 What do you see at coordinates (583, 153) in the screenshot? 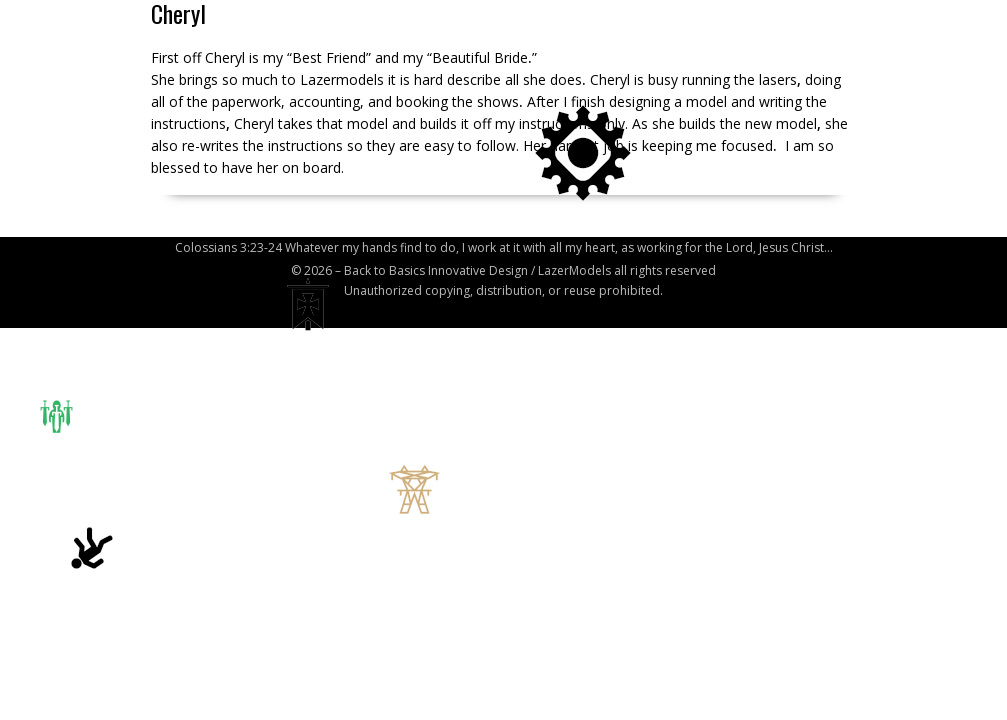
I see `access game settings or configuration options` at bounding box center [583, 153].